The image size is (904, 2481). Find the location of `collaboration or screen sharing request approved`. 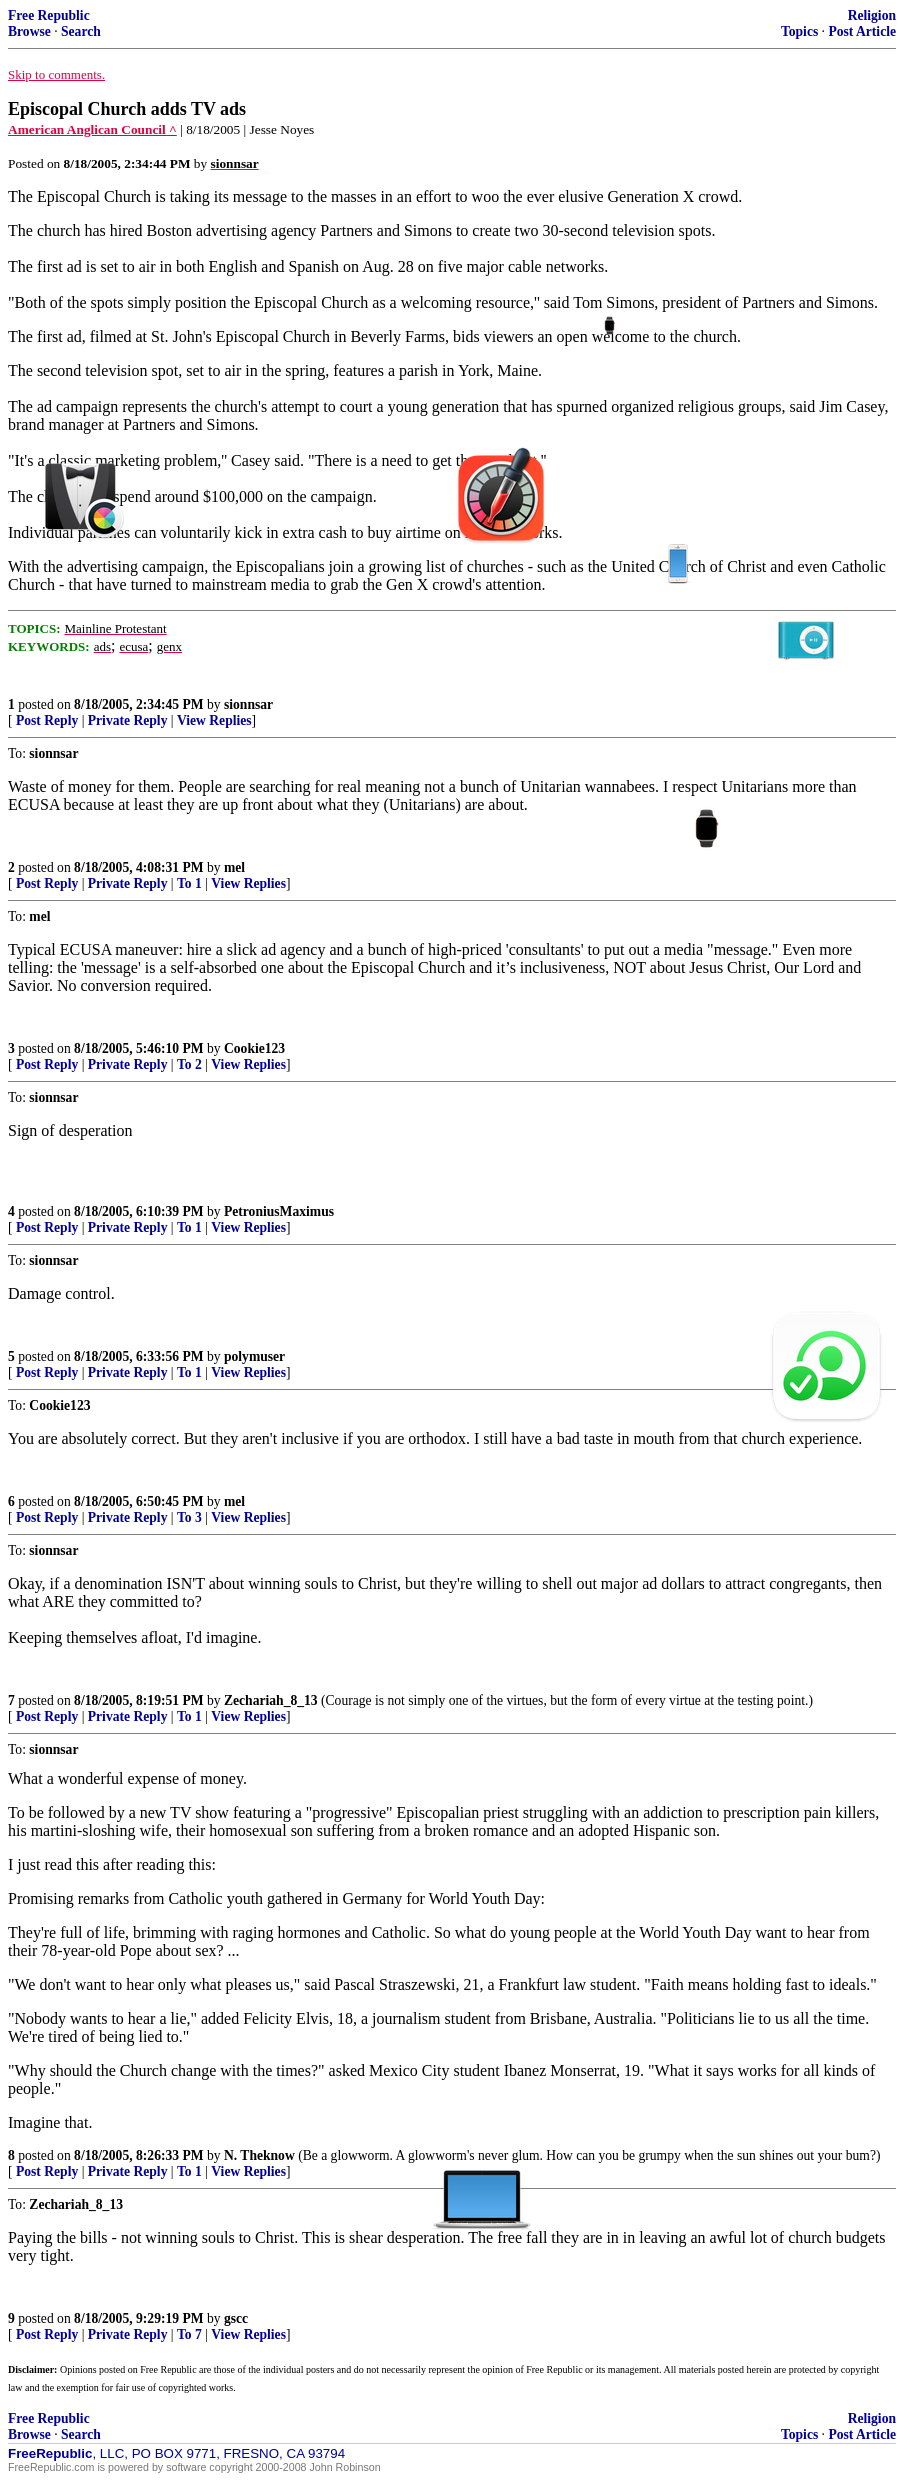

collaboration or screen sharing request approved is located at coordinates (826, 1365).